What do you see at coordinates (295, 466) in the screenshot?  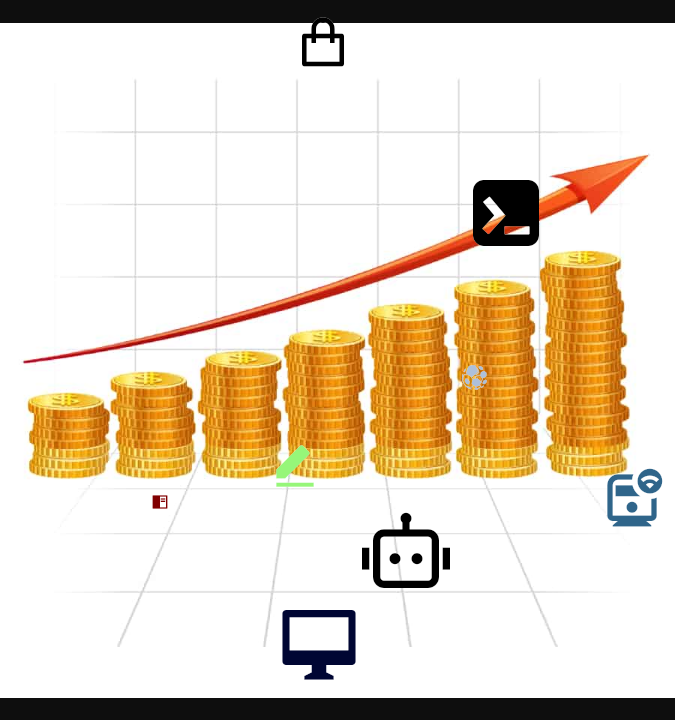 I see `edit content or settings` at bounding box center [295, 466].